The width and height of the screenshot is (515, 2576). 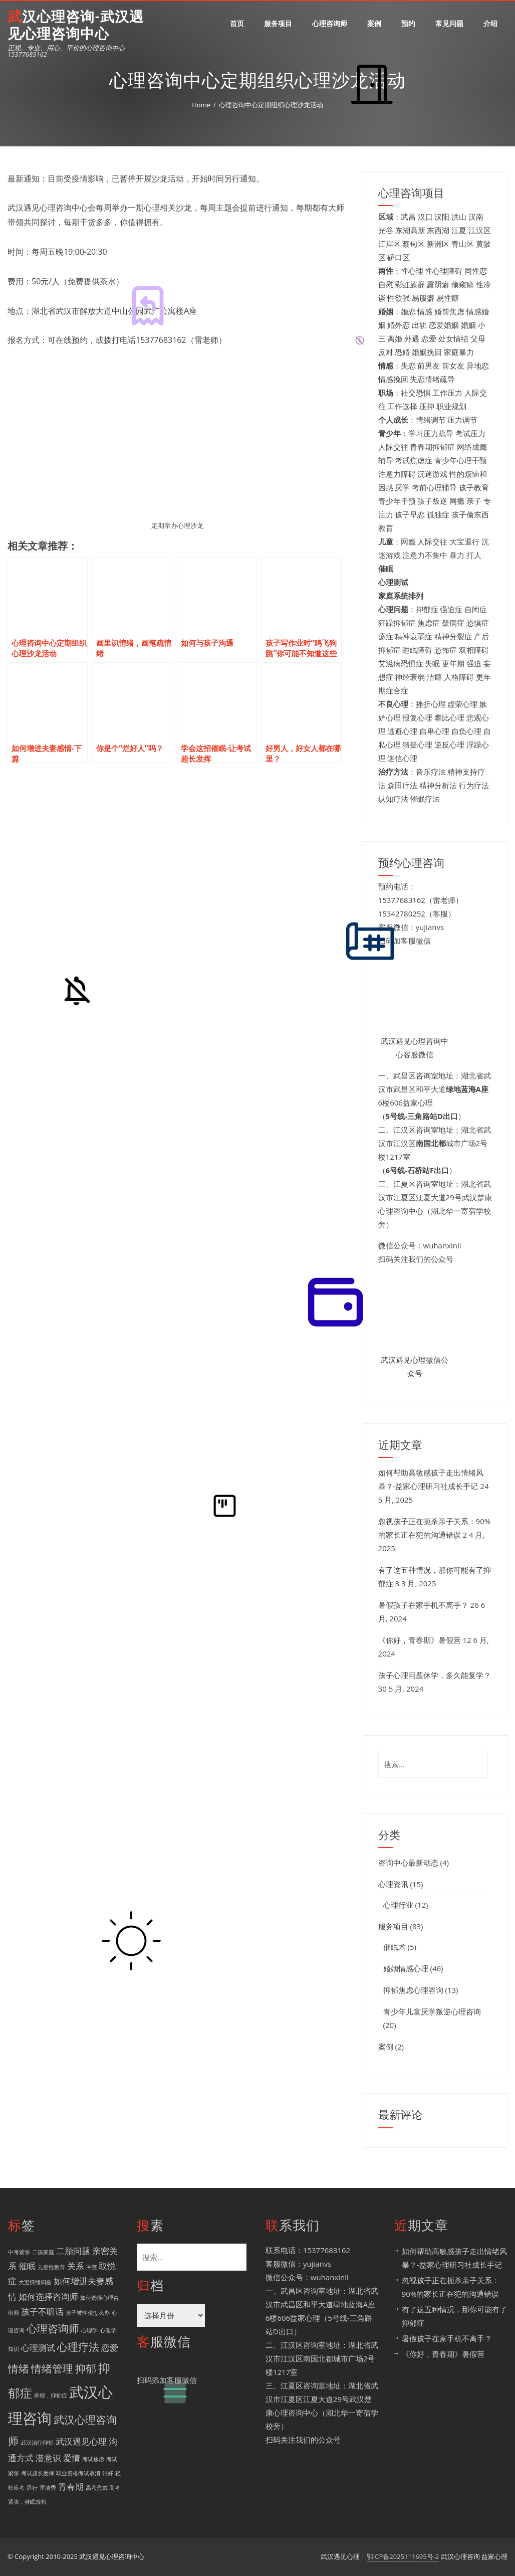 What do you see at coordinates (334, 1304) in the screenshot?
I see `access your wallet or payment methods` at bounding box center [334, 1304].